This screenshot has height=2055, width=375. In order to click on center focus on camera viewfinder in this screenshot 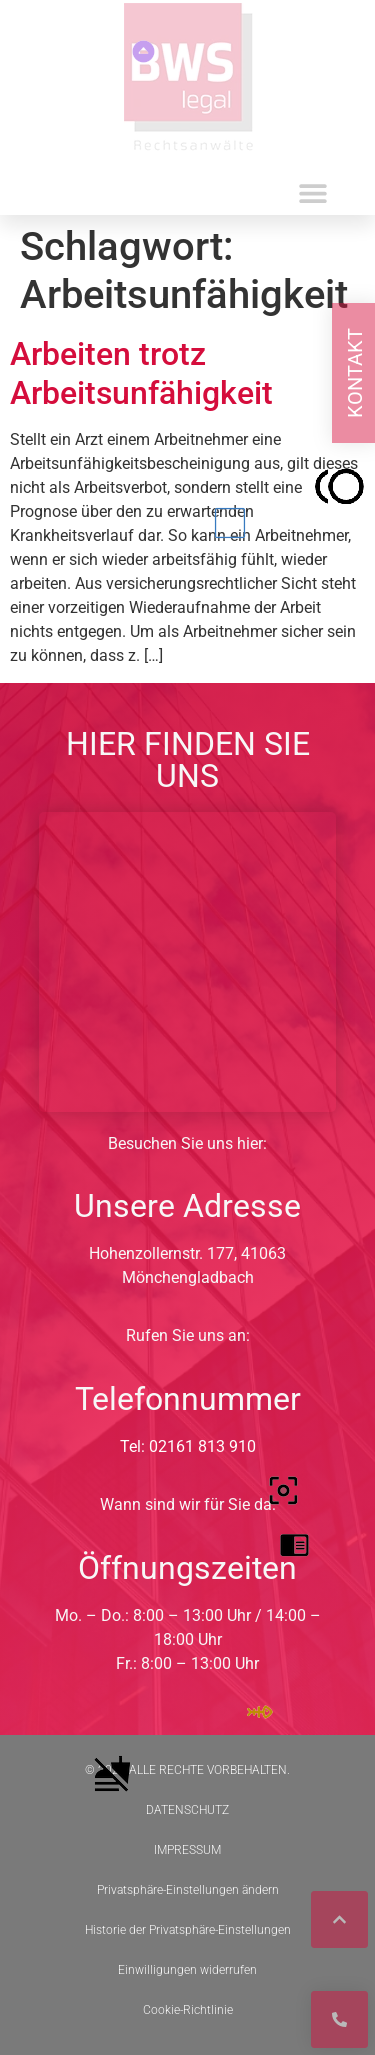, I will do `click(283, 1490)`.